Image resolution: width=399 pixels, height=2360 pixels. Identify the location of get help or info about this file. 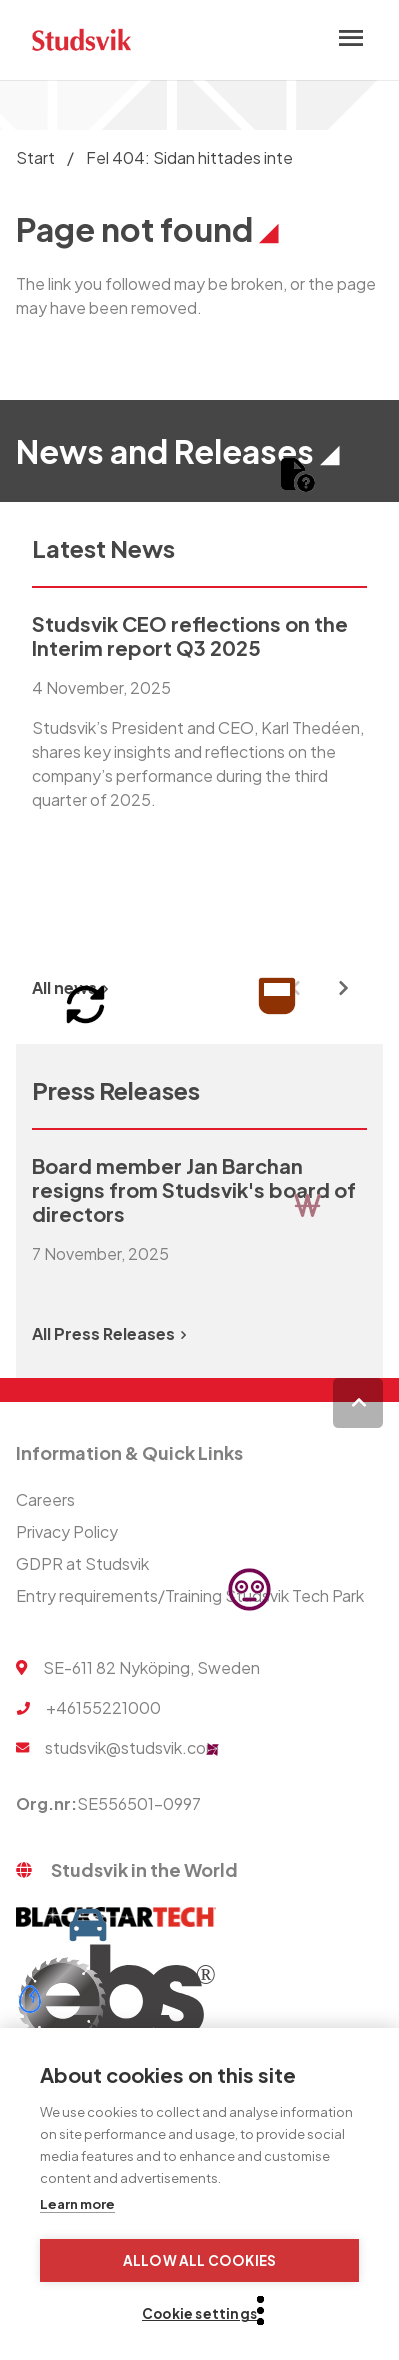
(297, 474).